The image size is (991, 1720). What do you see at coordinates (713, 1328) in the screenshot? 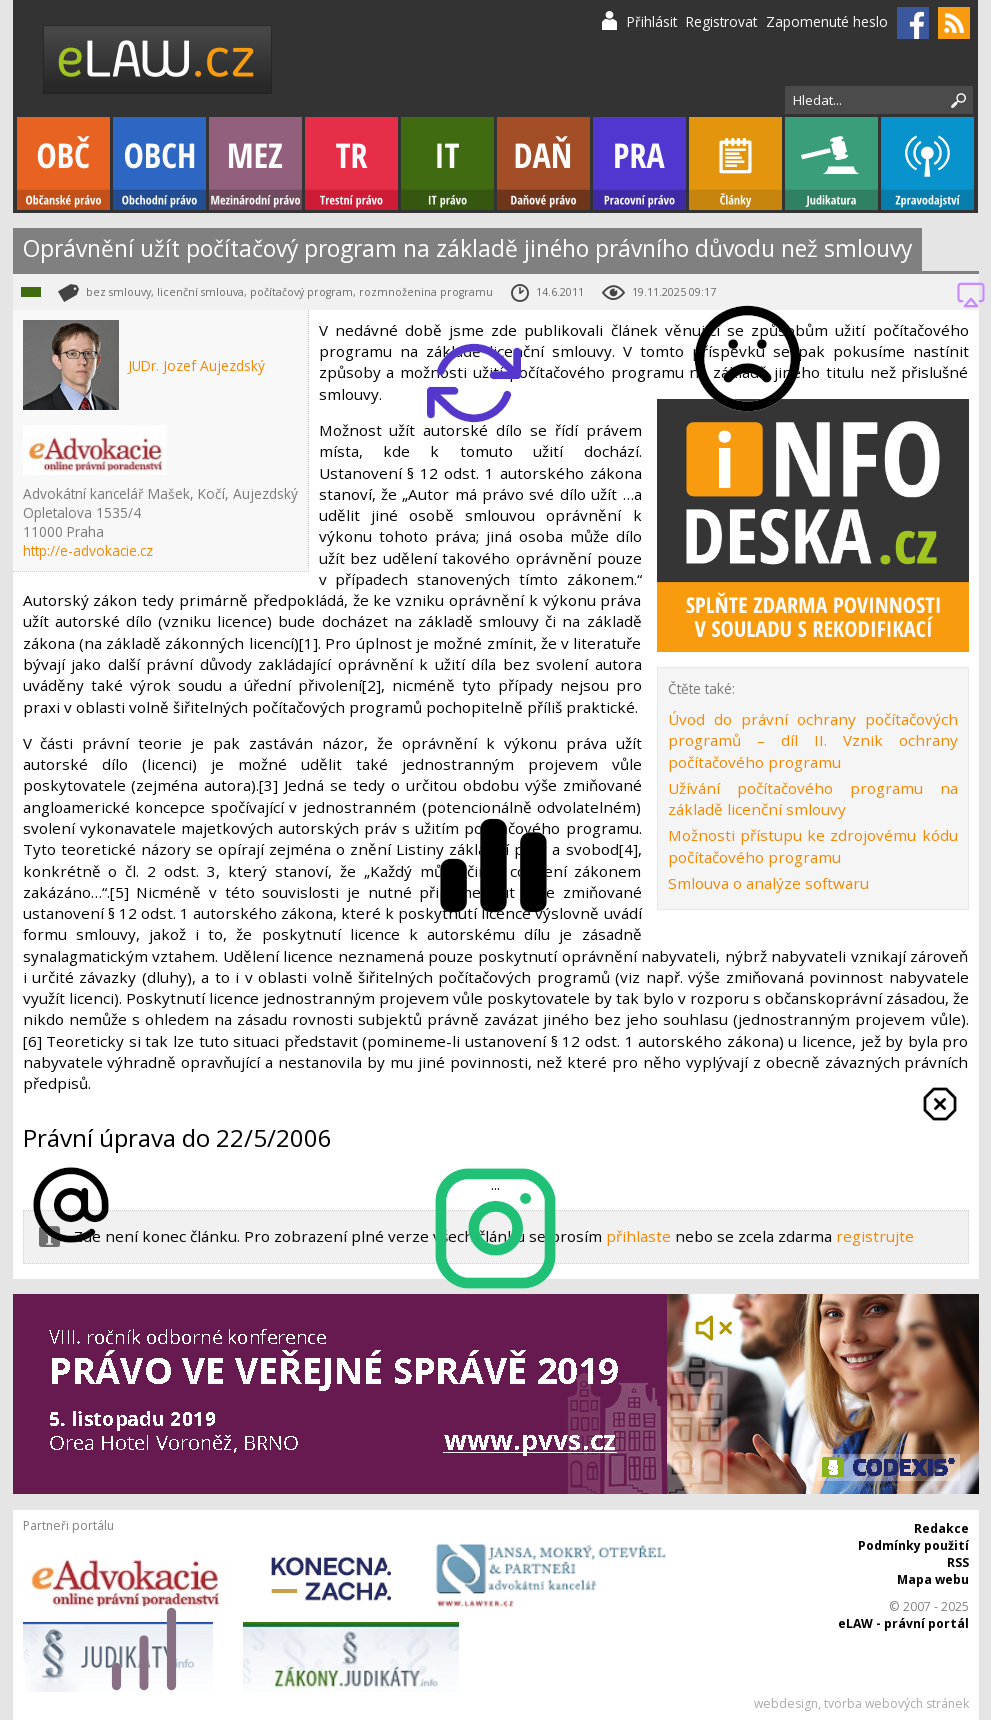
I see `mute audio or sound` at bounding box center [713, 1328].